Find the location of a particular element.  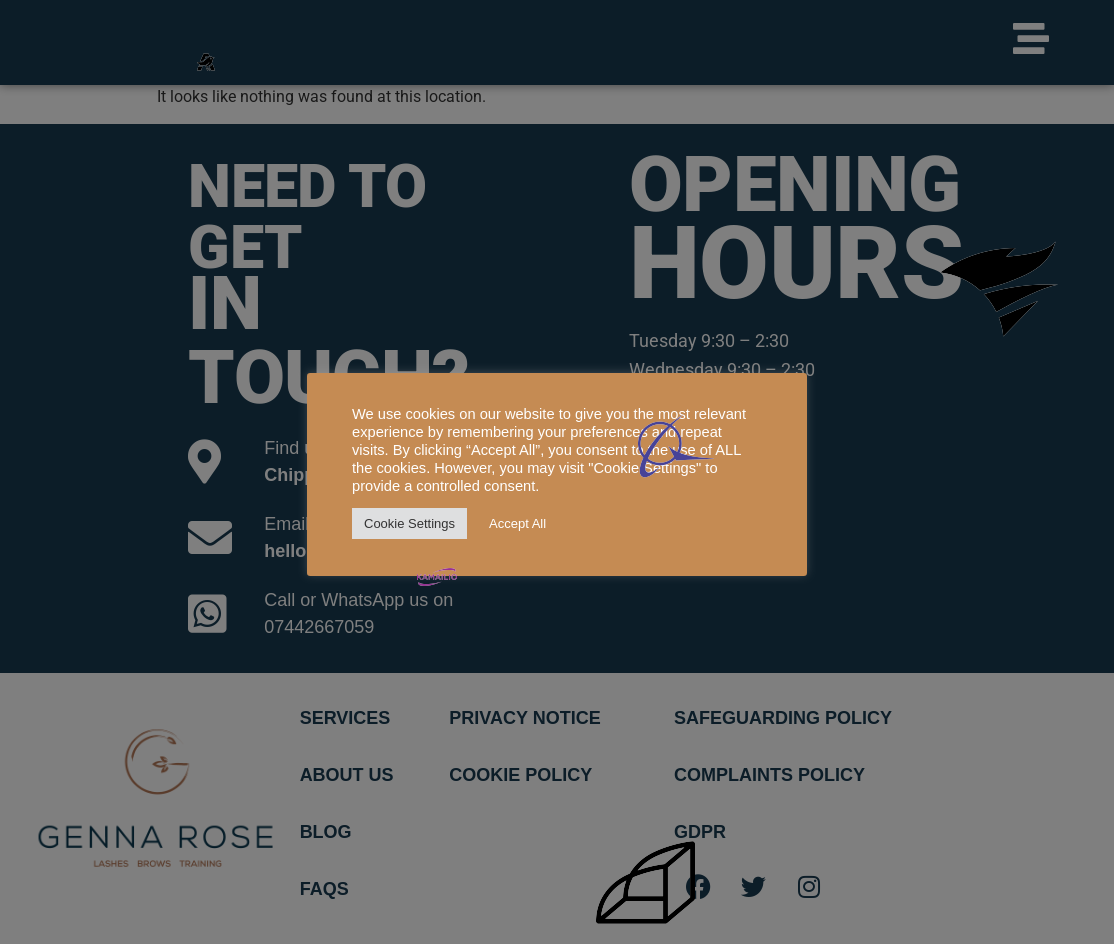

kamailio SIP server logo is located at coordinates (437, 577).